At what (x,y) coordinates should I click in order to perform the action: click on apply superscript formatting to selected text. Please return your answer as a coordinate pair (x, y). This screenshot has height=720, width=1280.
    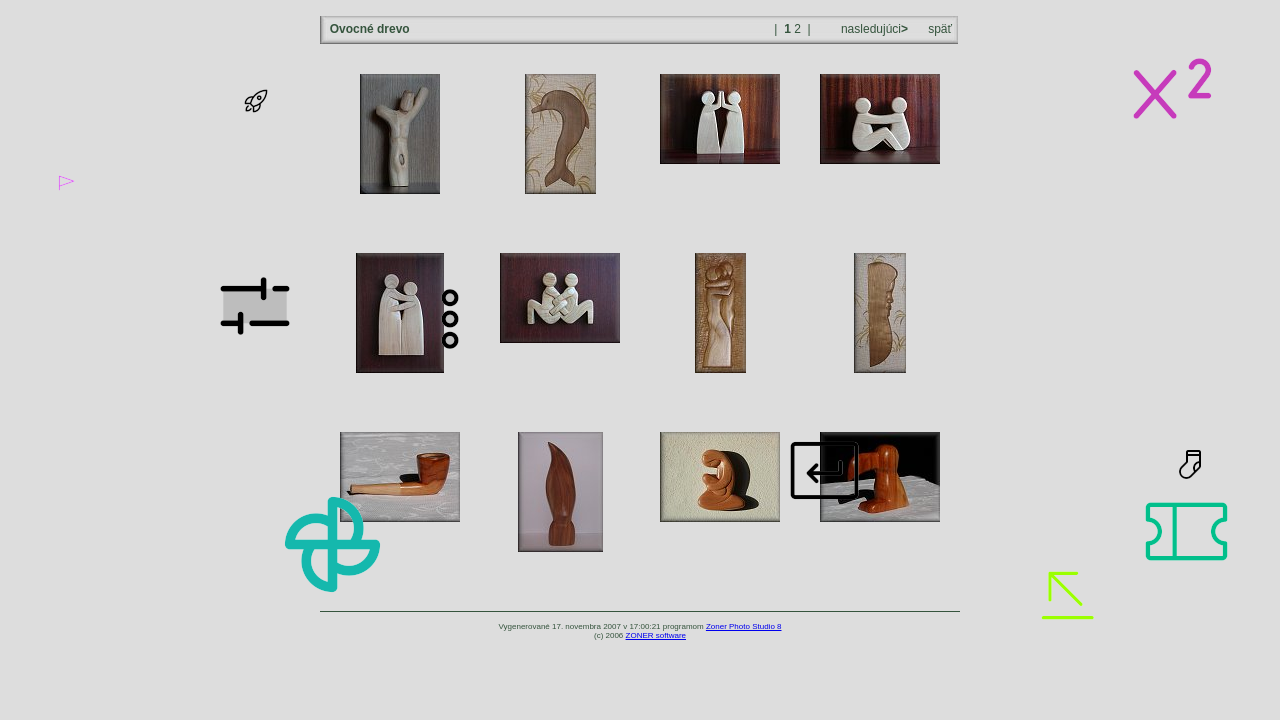
    Looking at the image, I should click on (1168, 90).